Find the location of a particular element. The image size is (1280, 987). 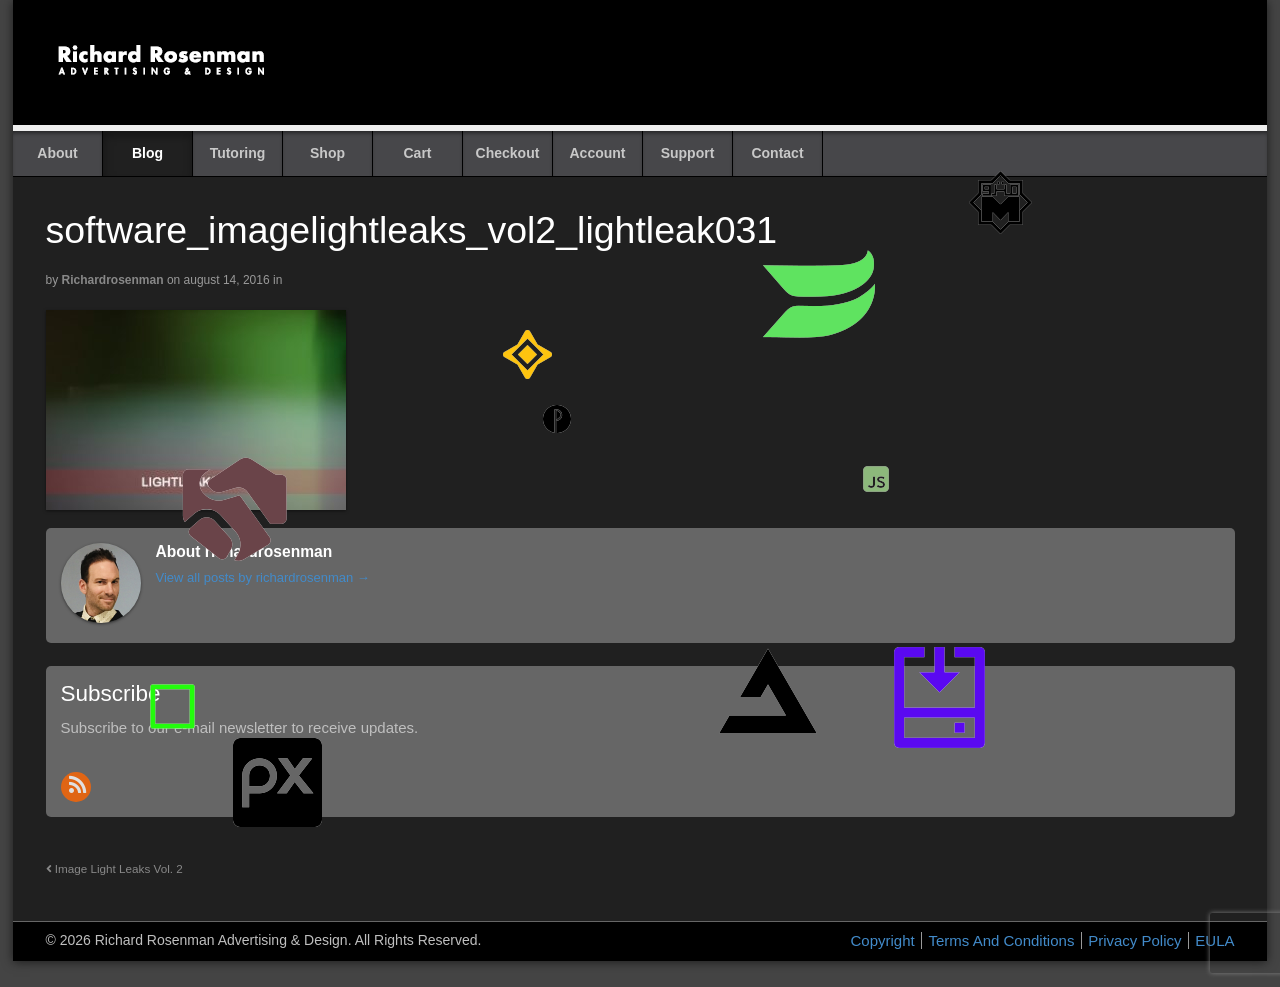

open pixabay website or app is located at coordinates (277, 782).